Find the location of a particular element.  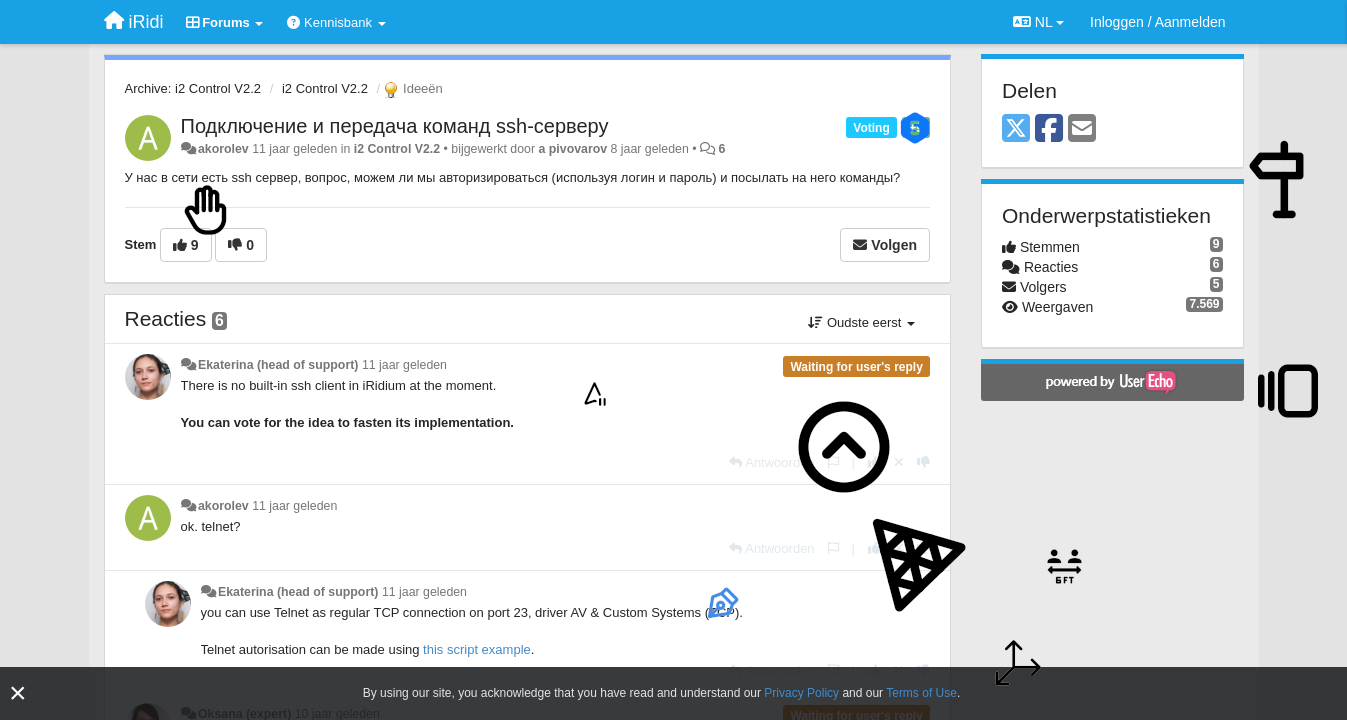

step 5 in a multi-step process is located at coordinates (915, 128).